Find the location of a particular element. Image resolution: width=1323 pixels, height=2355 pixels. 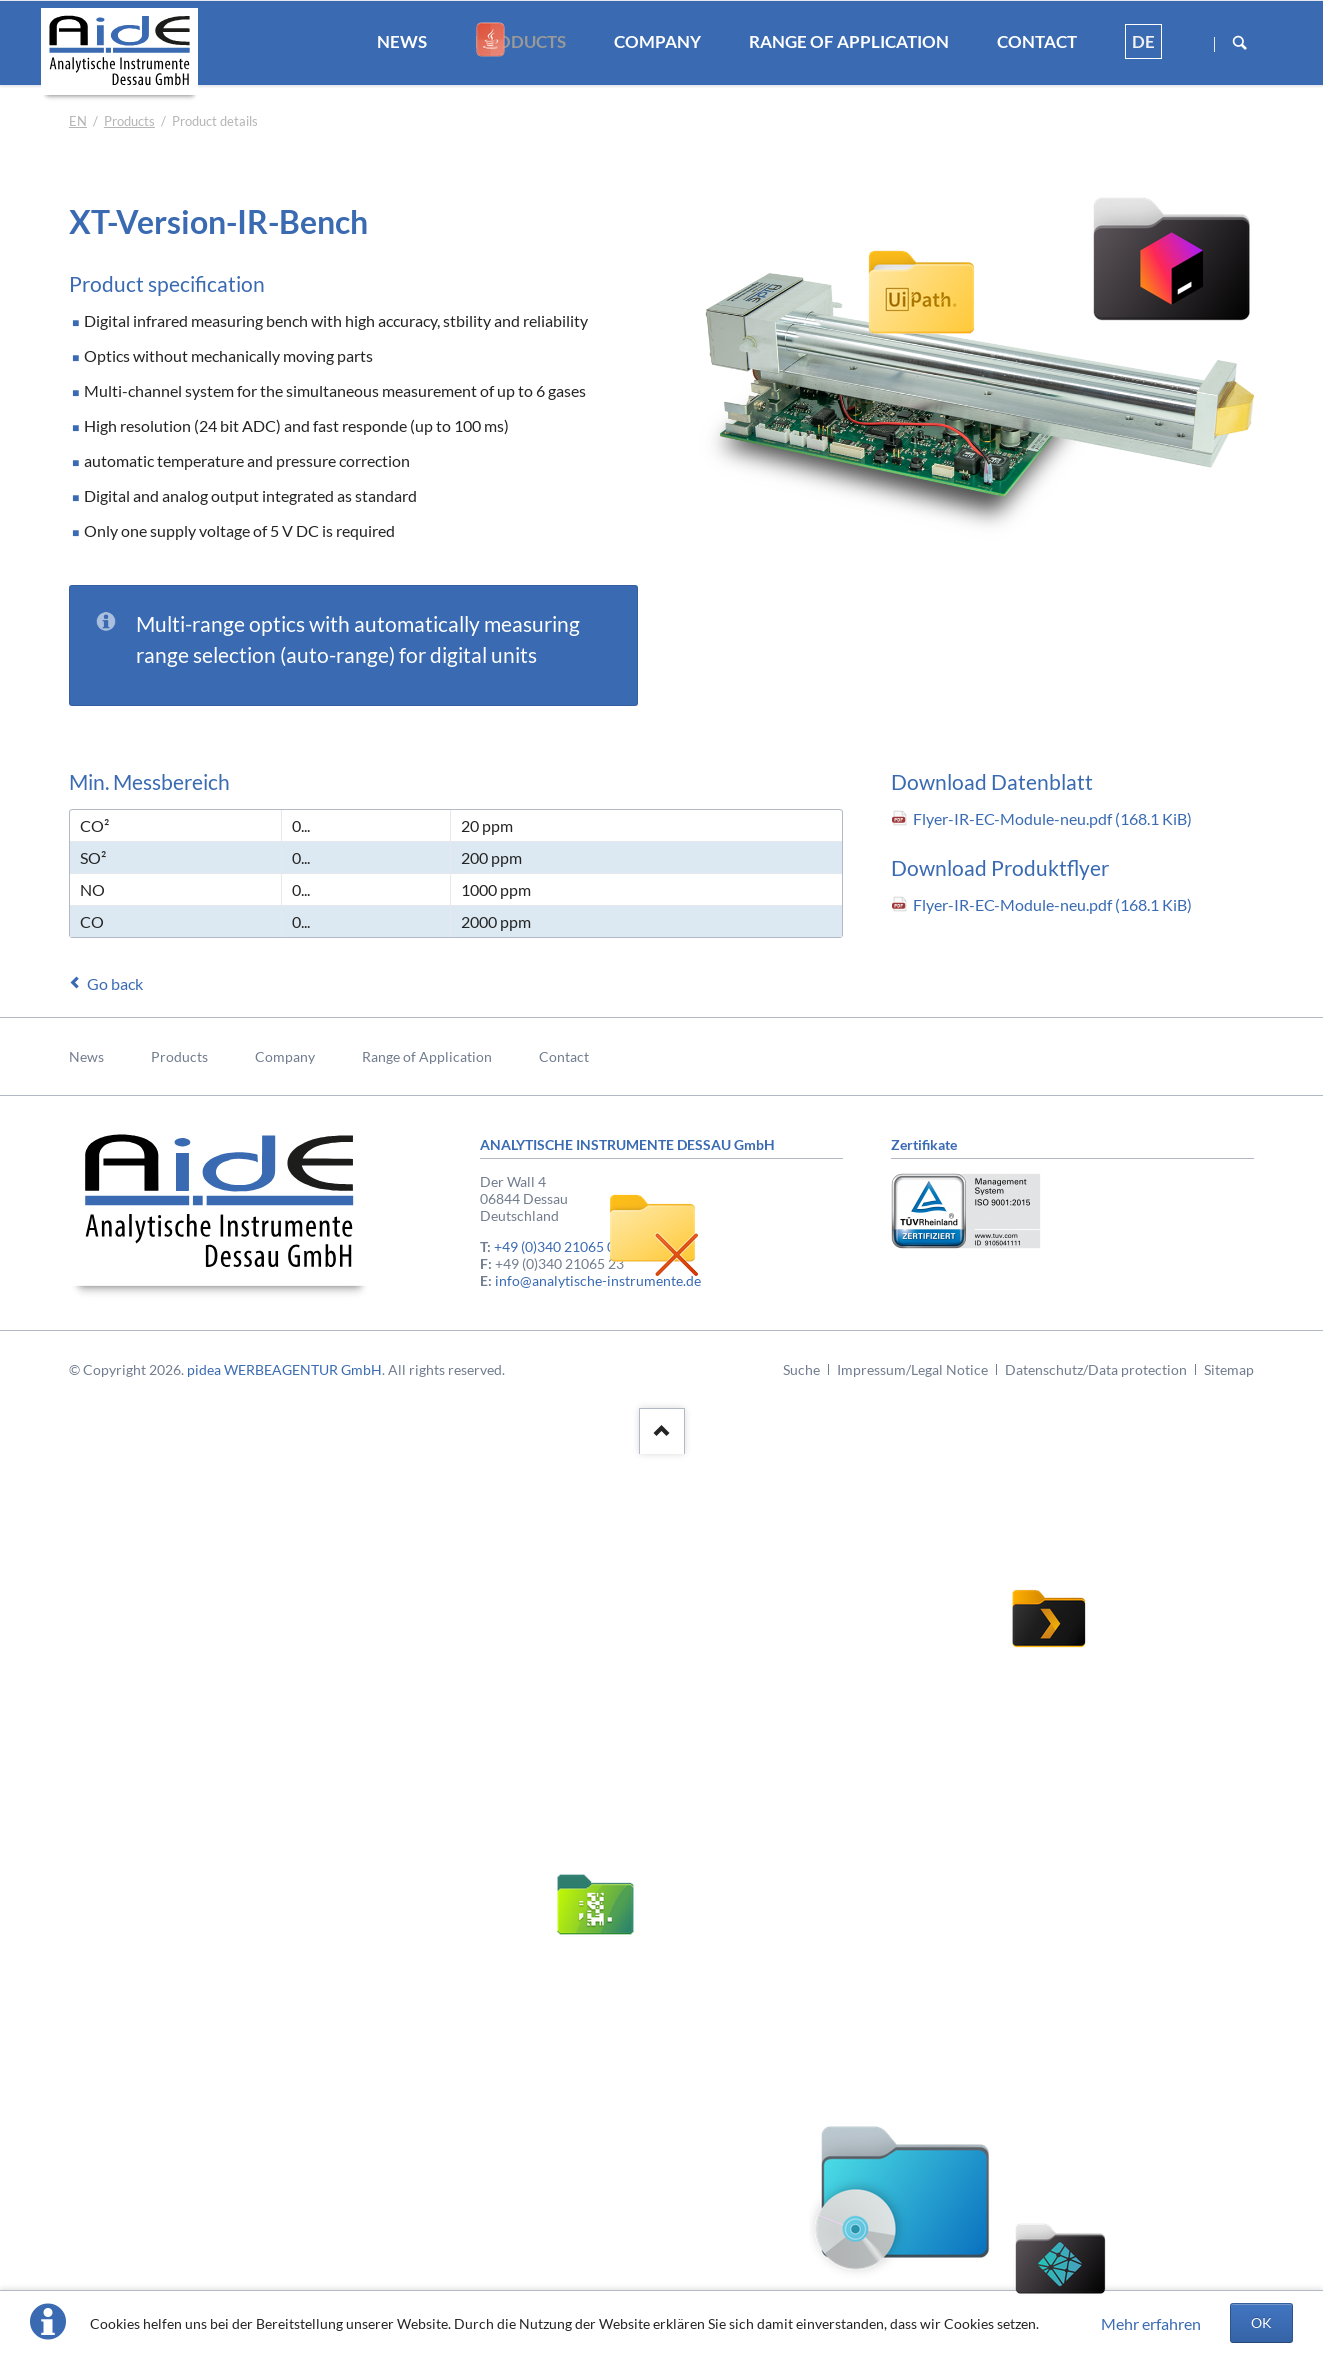

open folder containing JetBrains Toolbox projects is located at coordinates (1171, 263).